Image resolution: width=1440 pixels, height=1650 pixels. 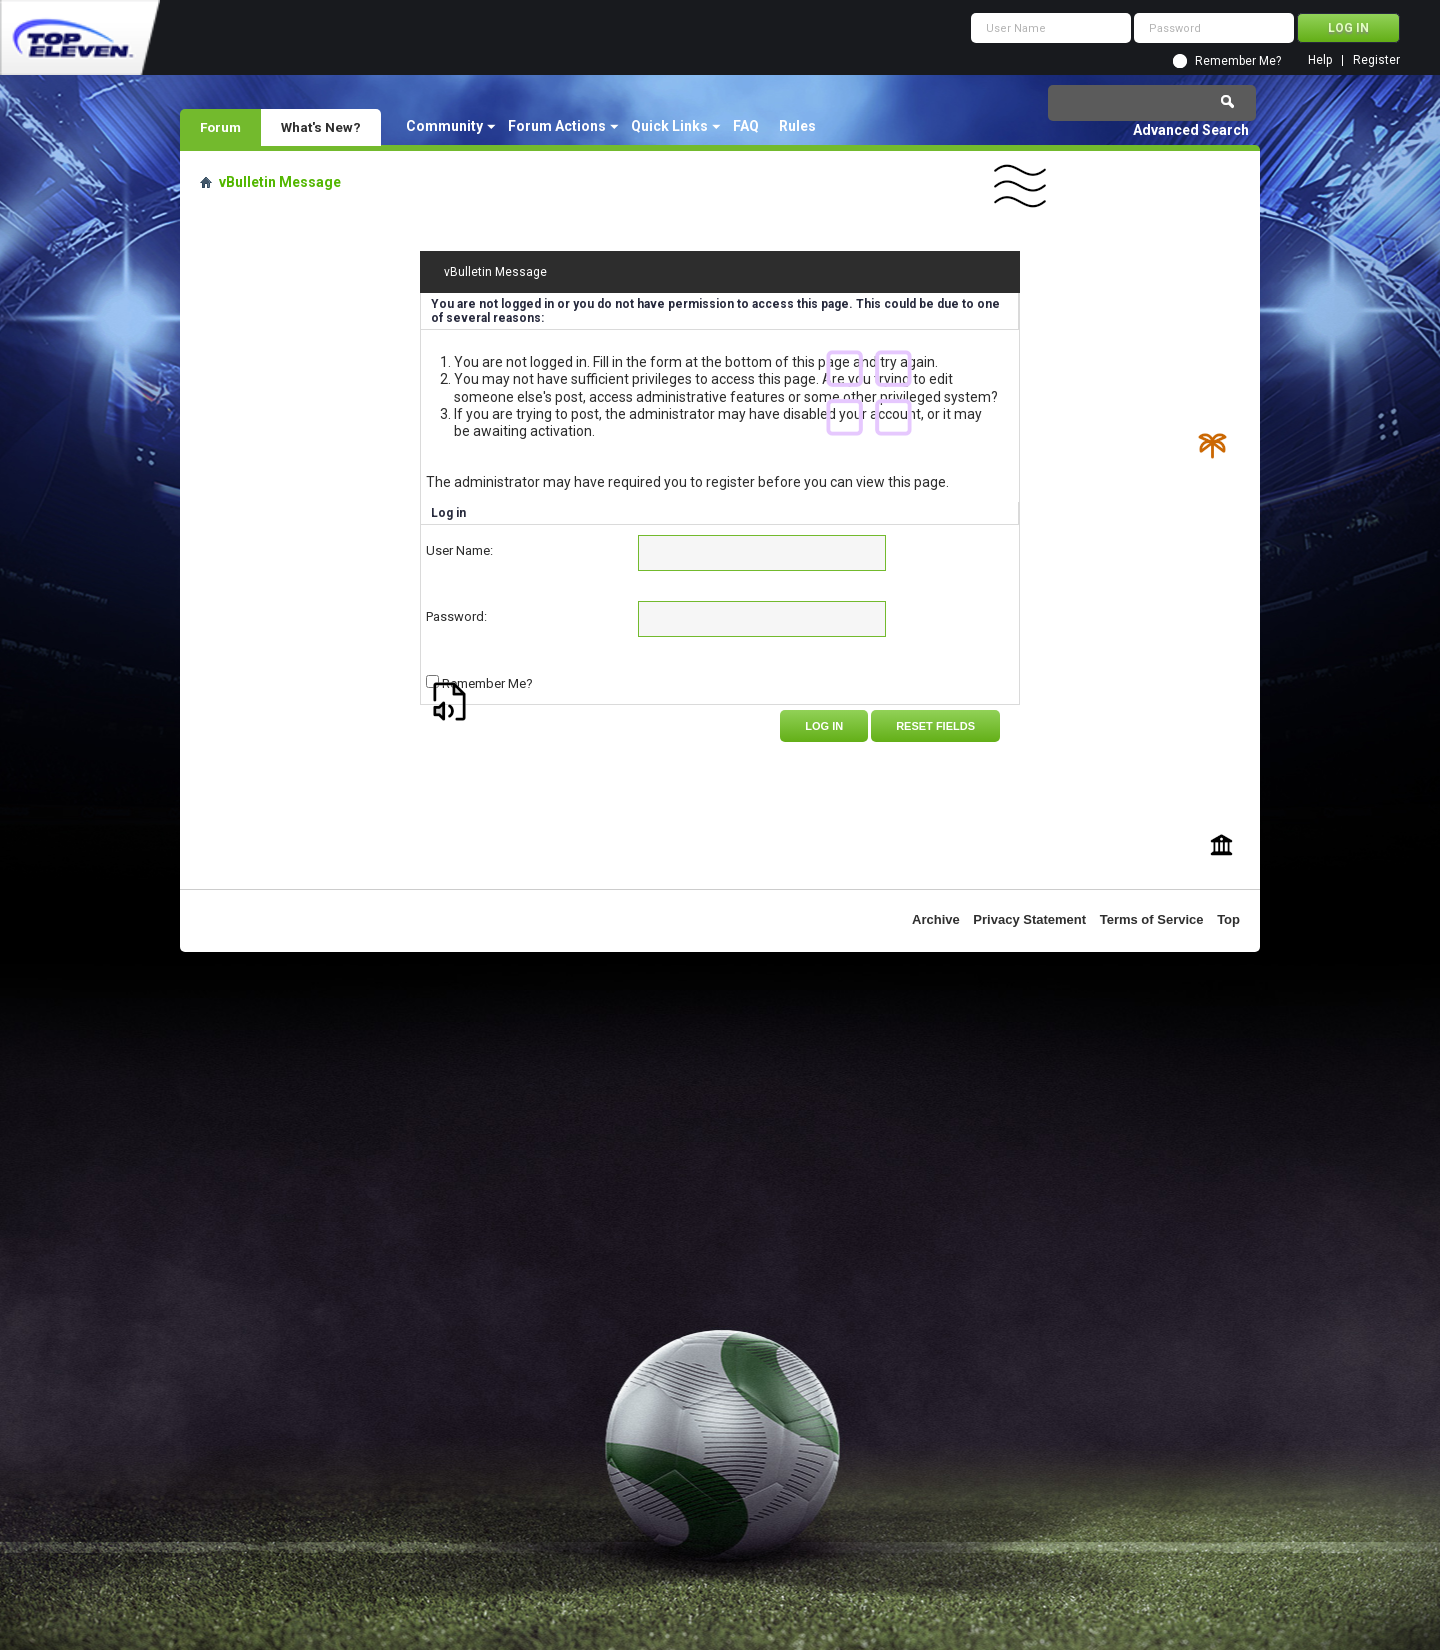 What do you see at coordinates (1020, 186) in the screenshot?
I see `indicates water or aquatic features` at bounding box center [1020, 186].